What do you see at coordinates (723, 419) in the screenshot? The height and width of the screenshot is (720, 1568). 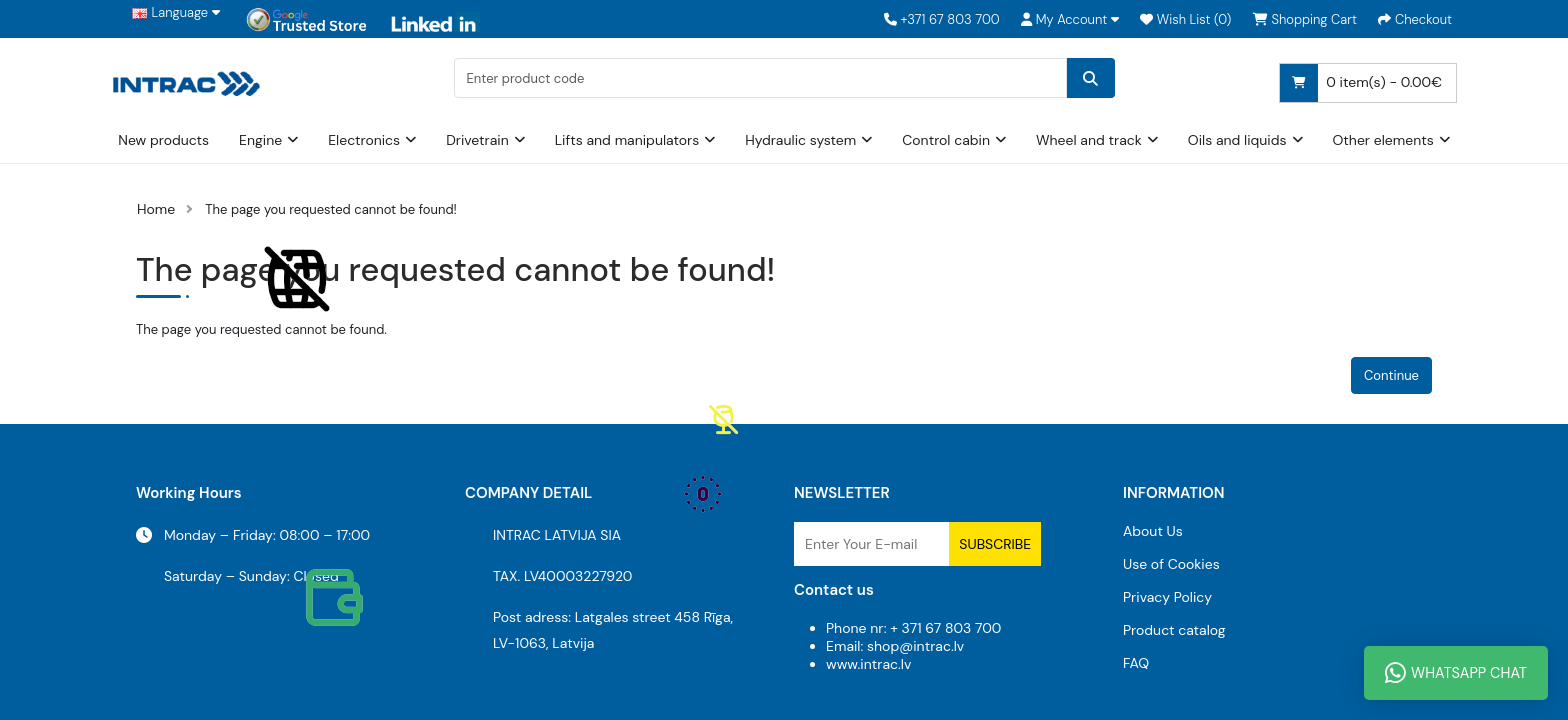 I see `indicates no drinks allowed` at bounding box center [723, 419].